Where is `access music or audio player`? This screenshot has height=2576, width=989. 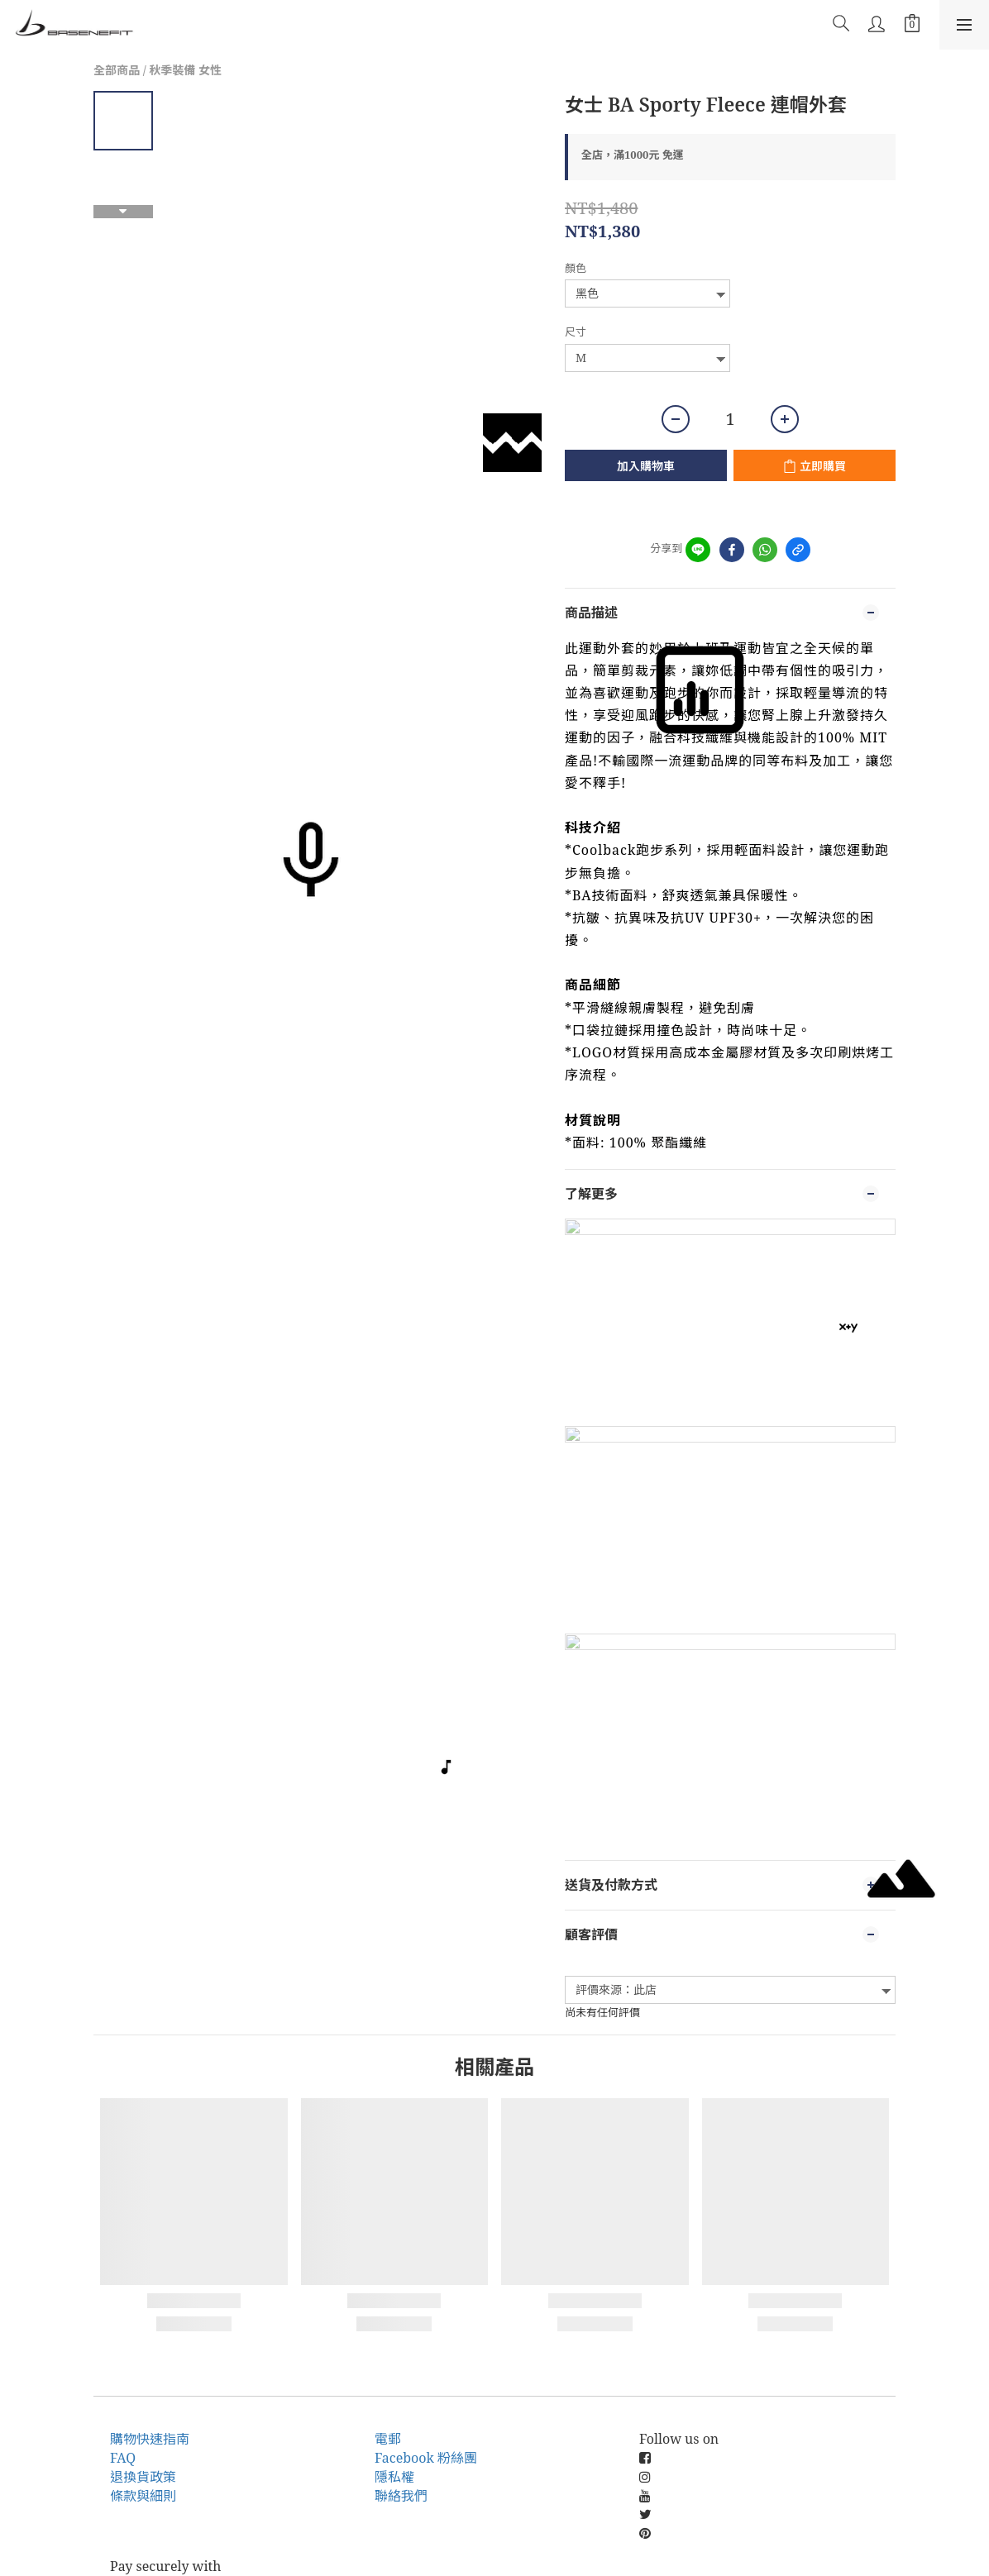
access music or audio player is located at coordinates (446, 1767).